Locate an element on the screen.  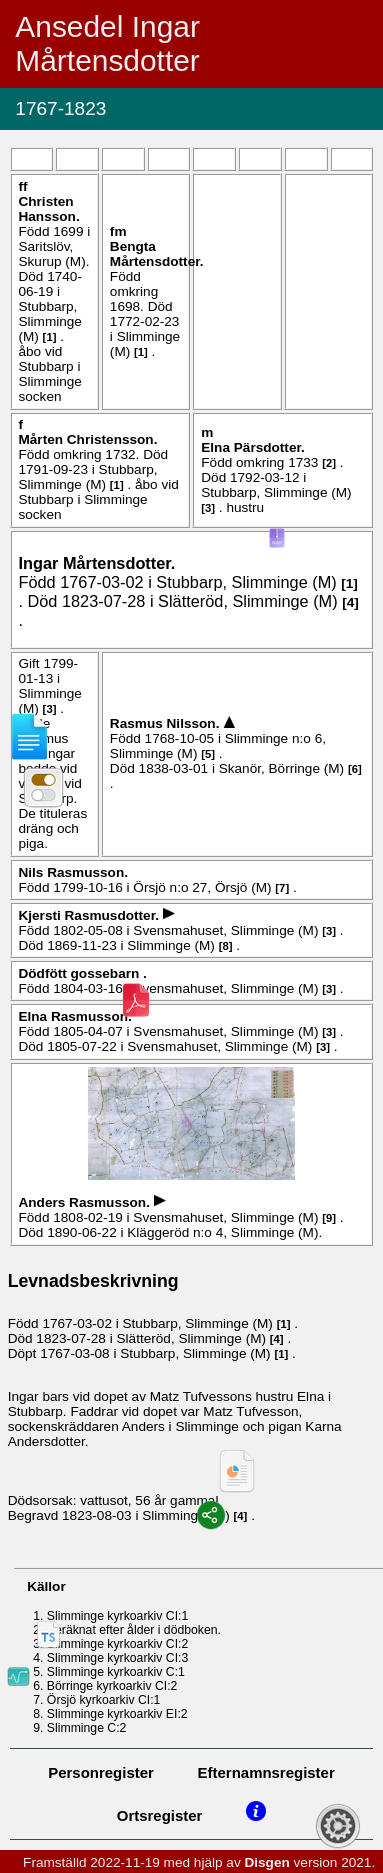
a compressed RAR archive file is located at coordinates (277, 538).